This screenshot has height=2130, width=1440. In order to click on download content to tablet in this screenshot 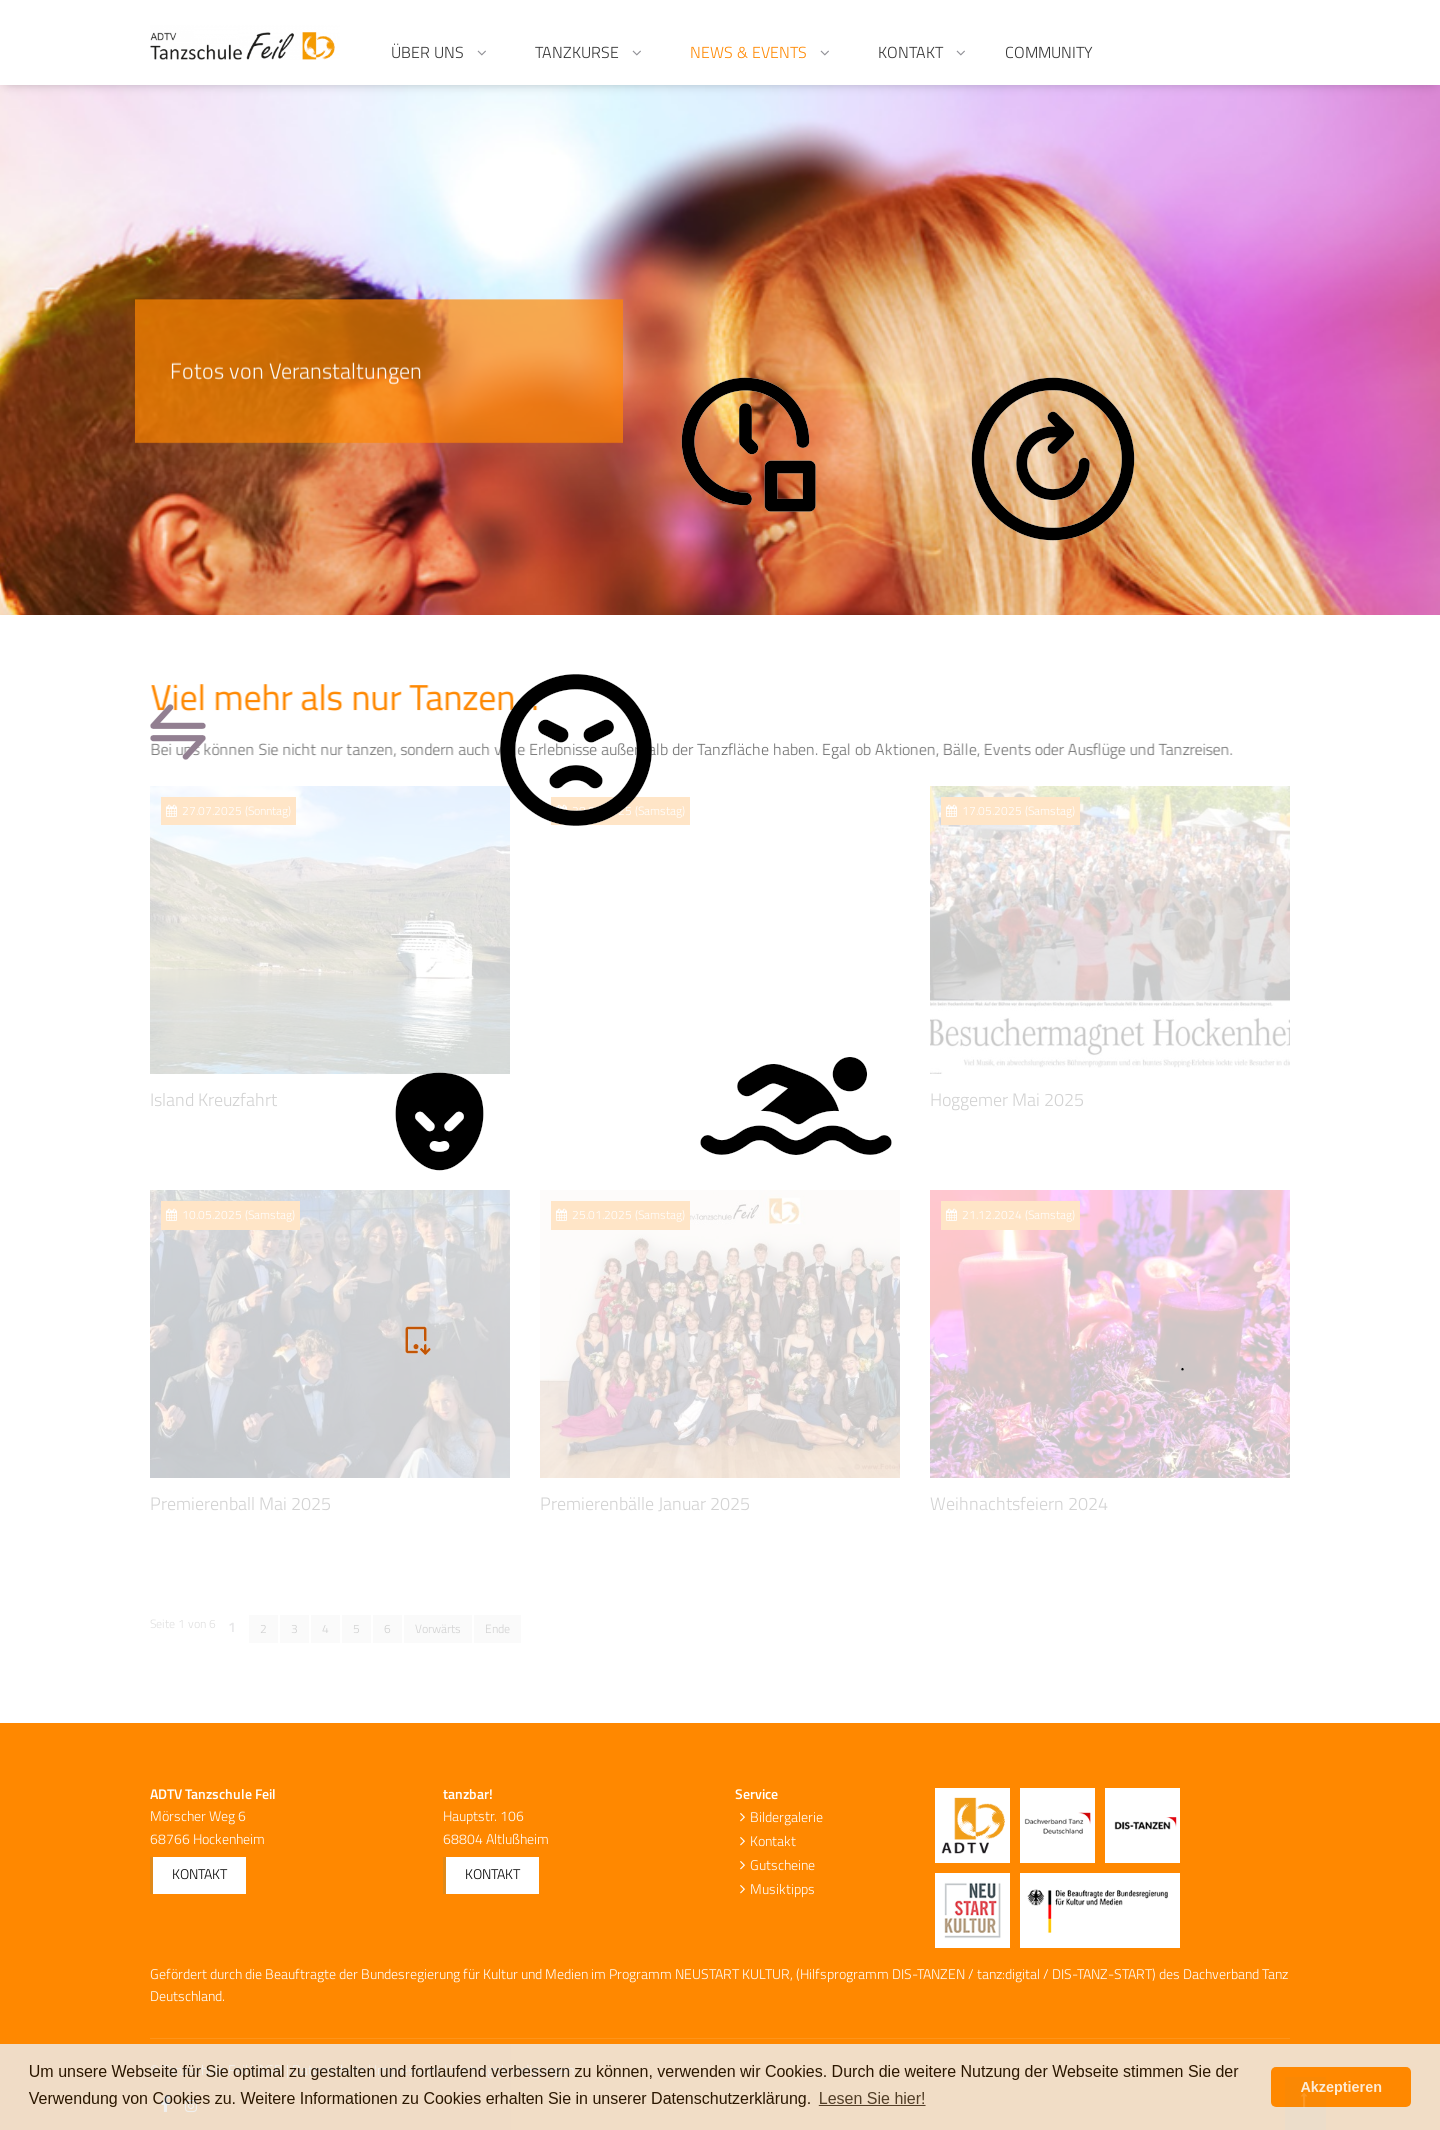, I will do `click(416, 1340)`.